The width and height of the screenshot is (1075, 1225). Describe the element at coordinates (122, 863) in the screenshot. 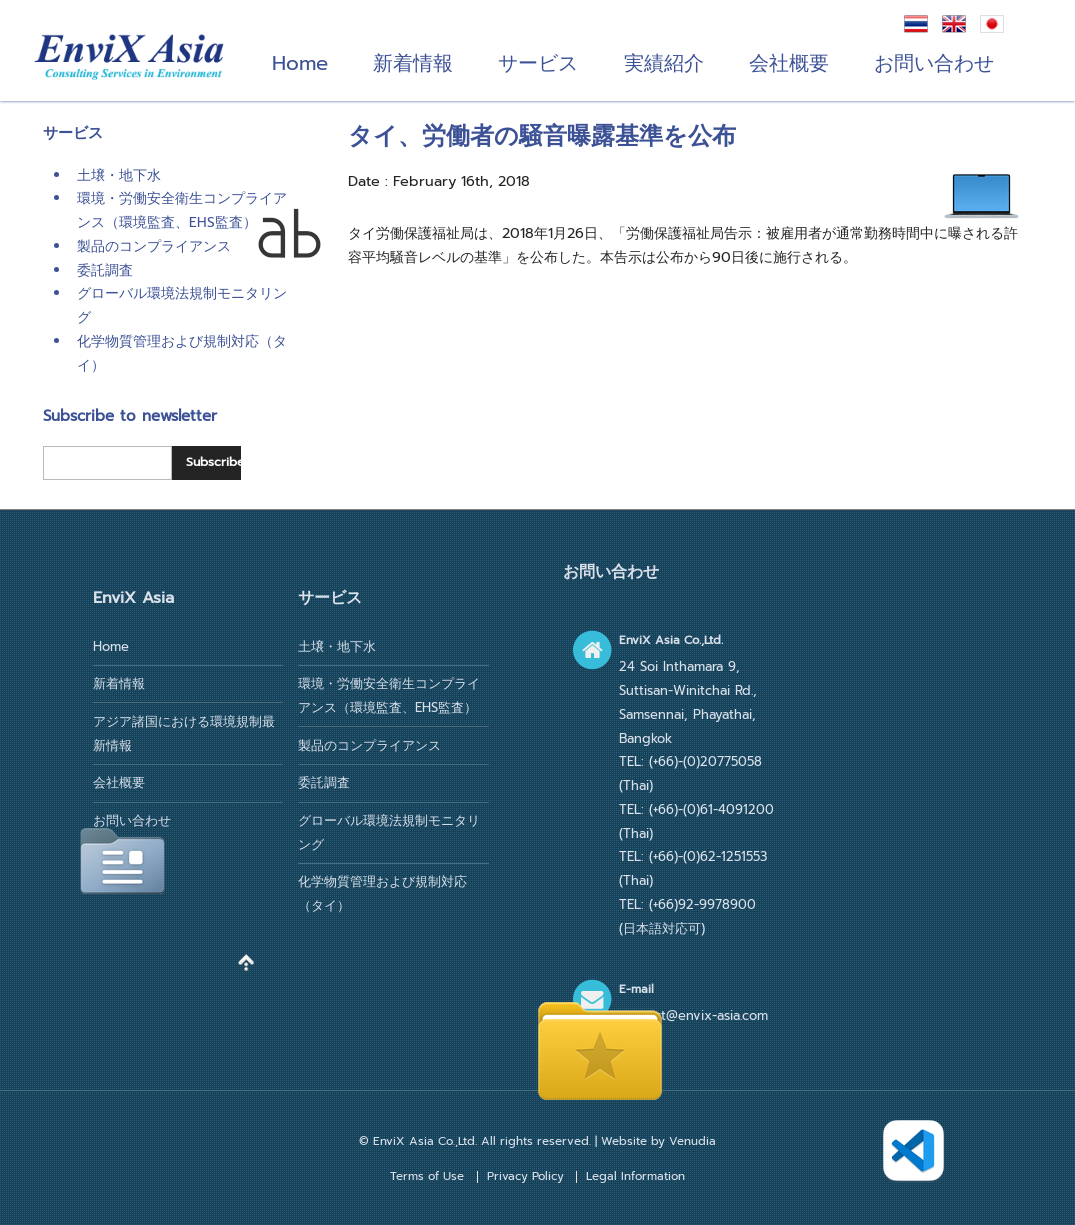

I see `open your documents folder` at that location.